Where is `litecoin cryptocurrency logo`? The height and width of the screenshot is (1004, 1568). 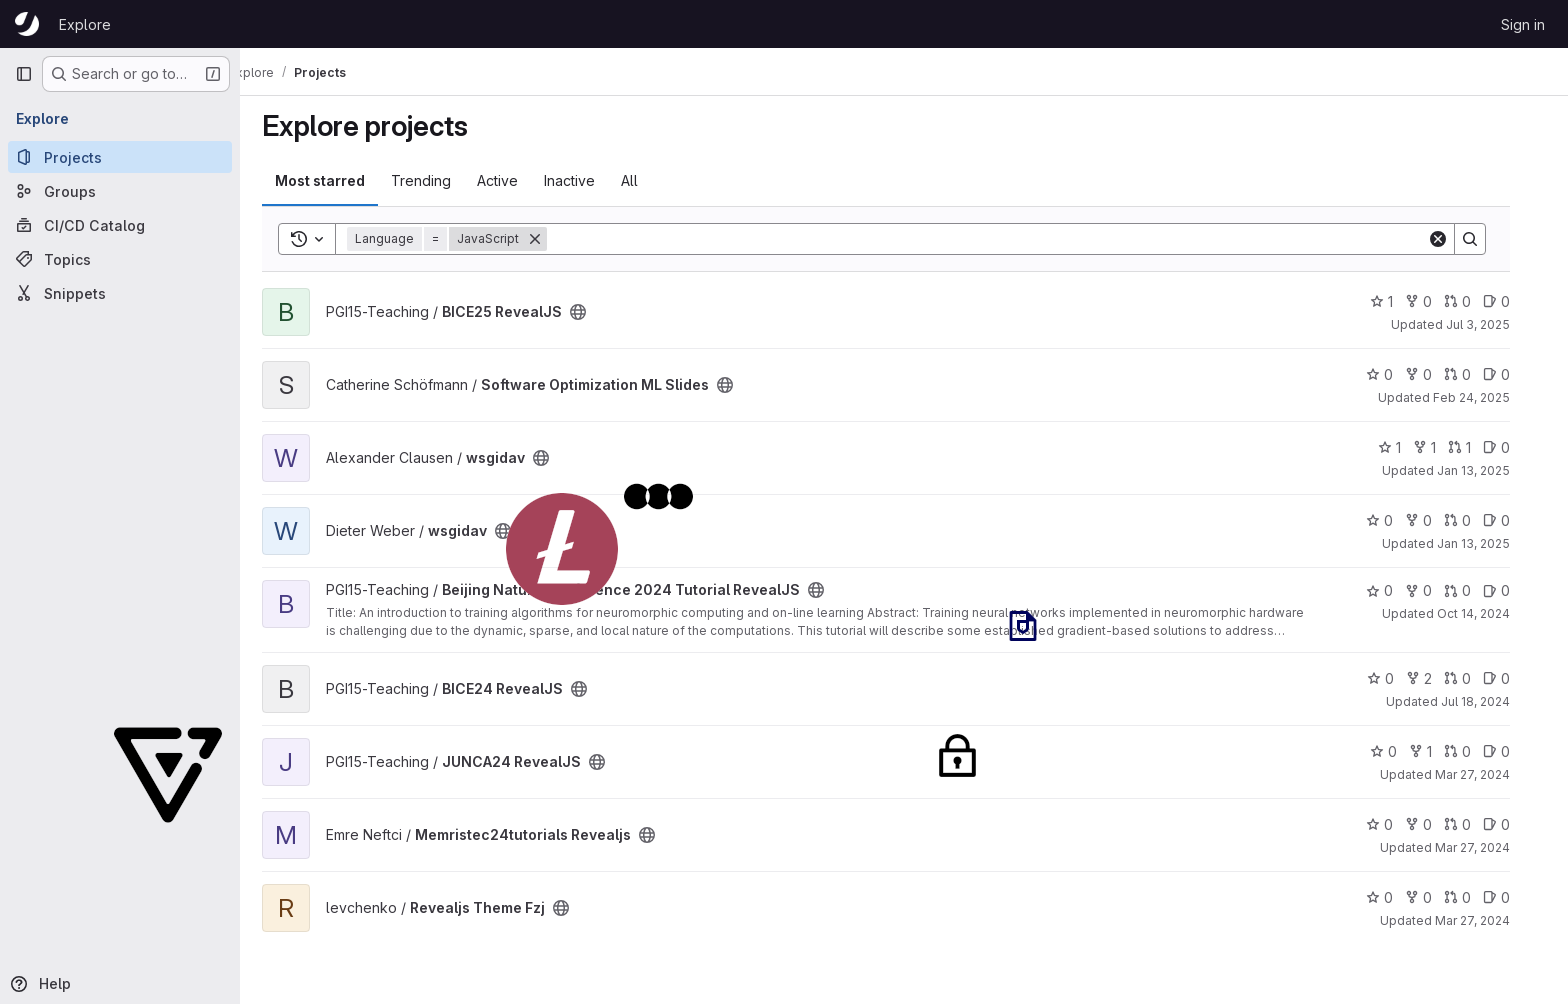
litecoin cryptocurrency logo is located at coordinates (562, 549).